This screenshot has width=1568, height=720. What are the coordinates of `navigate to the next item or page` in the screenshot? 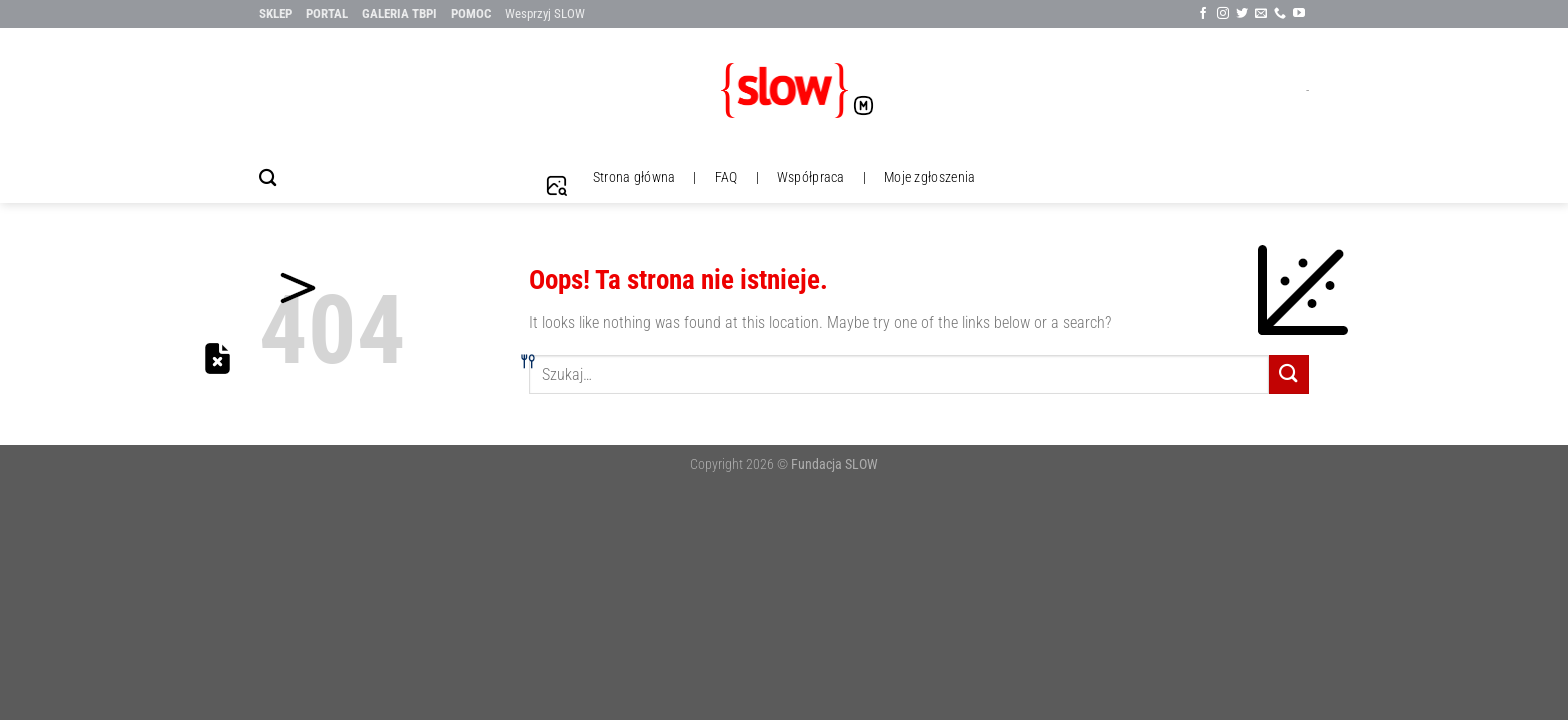 It's located at (298, 288).